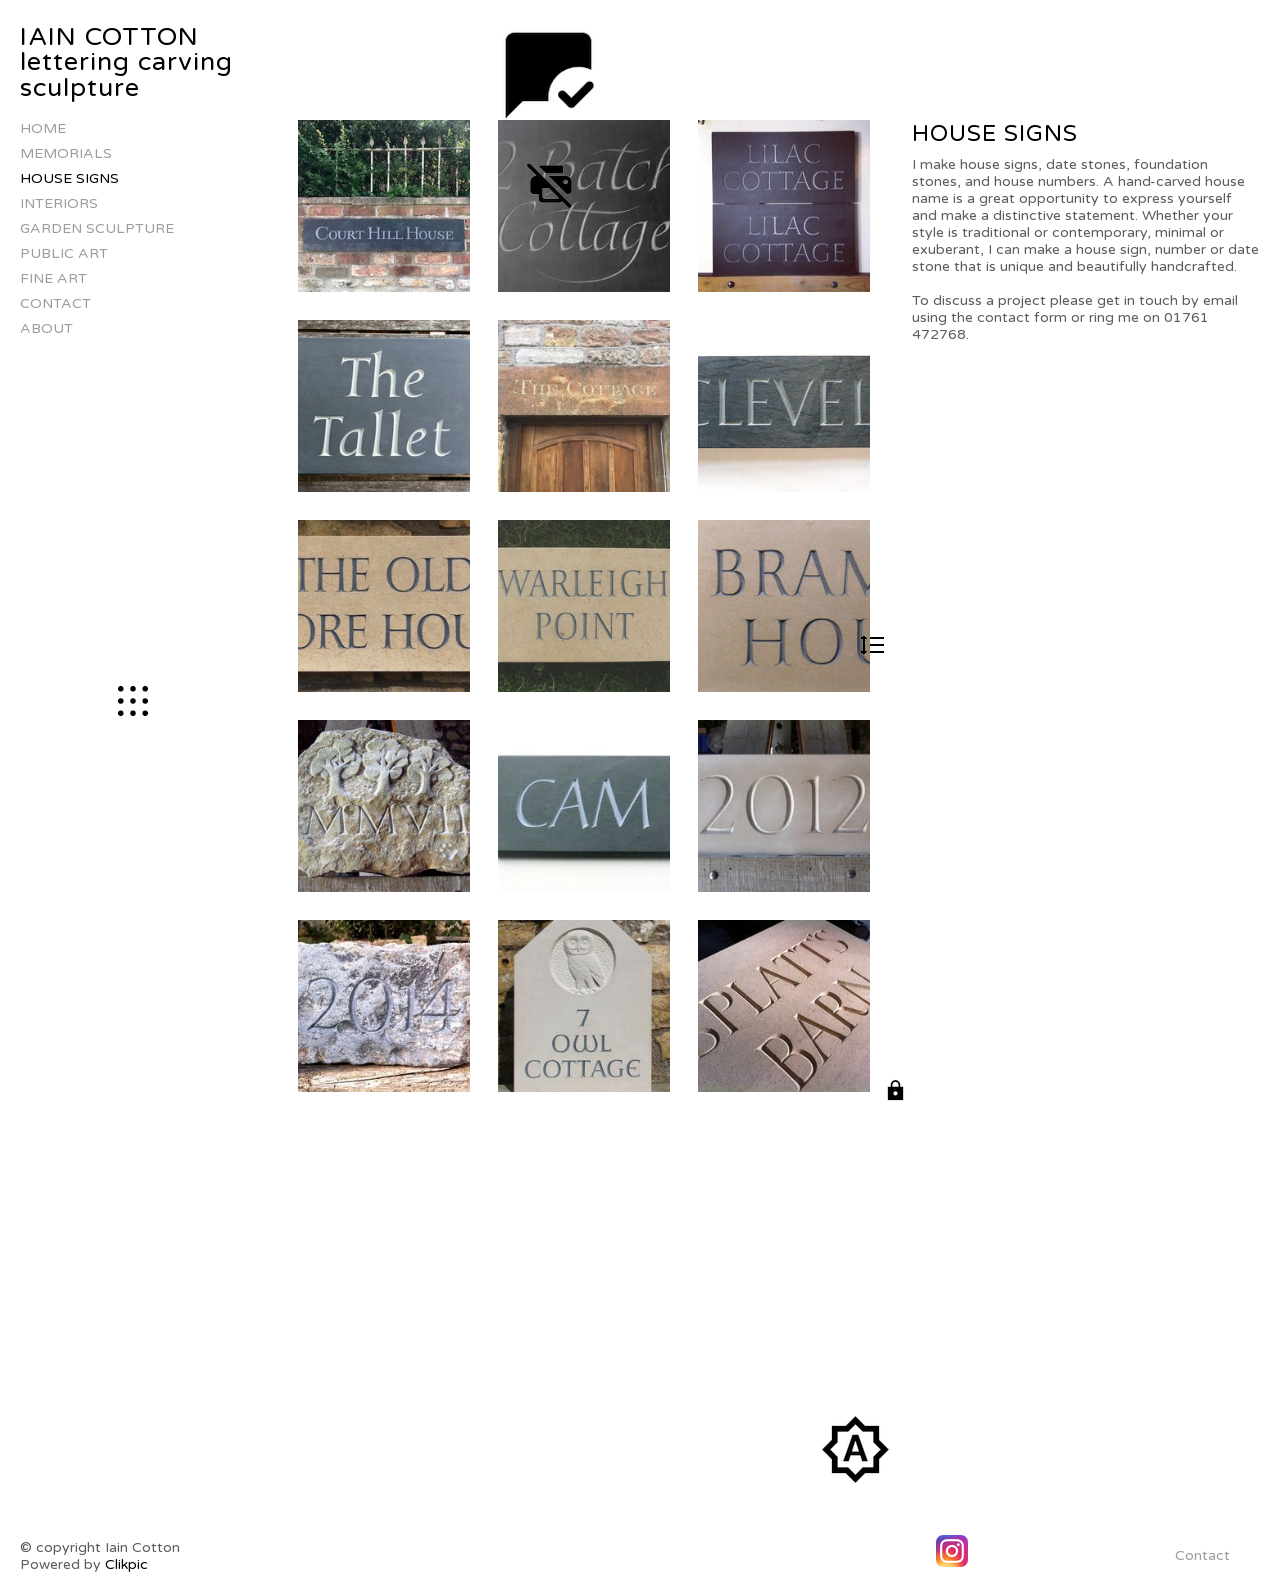 The width and height of the screenshot is (1280, 1585). I want to click on adjust line spacing in text, so click(872, 645).